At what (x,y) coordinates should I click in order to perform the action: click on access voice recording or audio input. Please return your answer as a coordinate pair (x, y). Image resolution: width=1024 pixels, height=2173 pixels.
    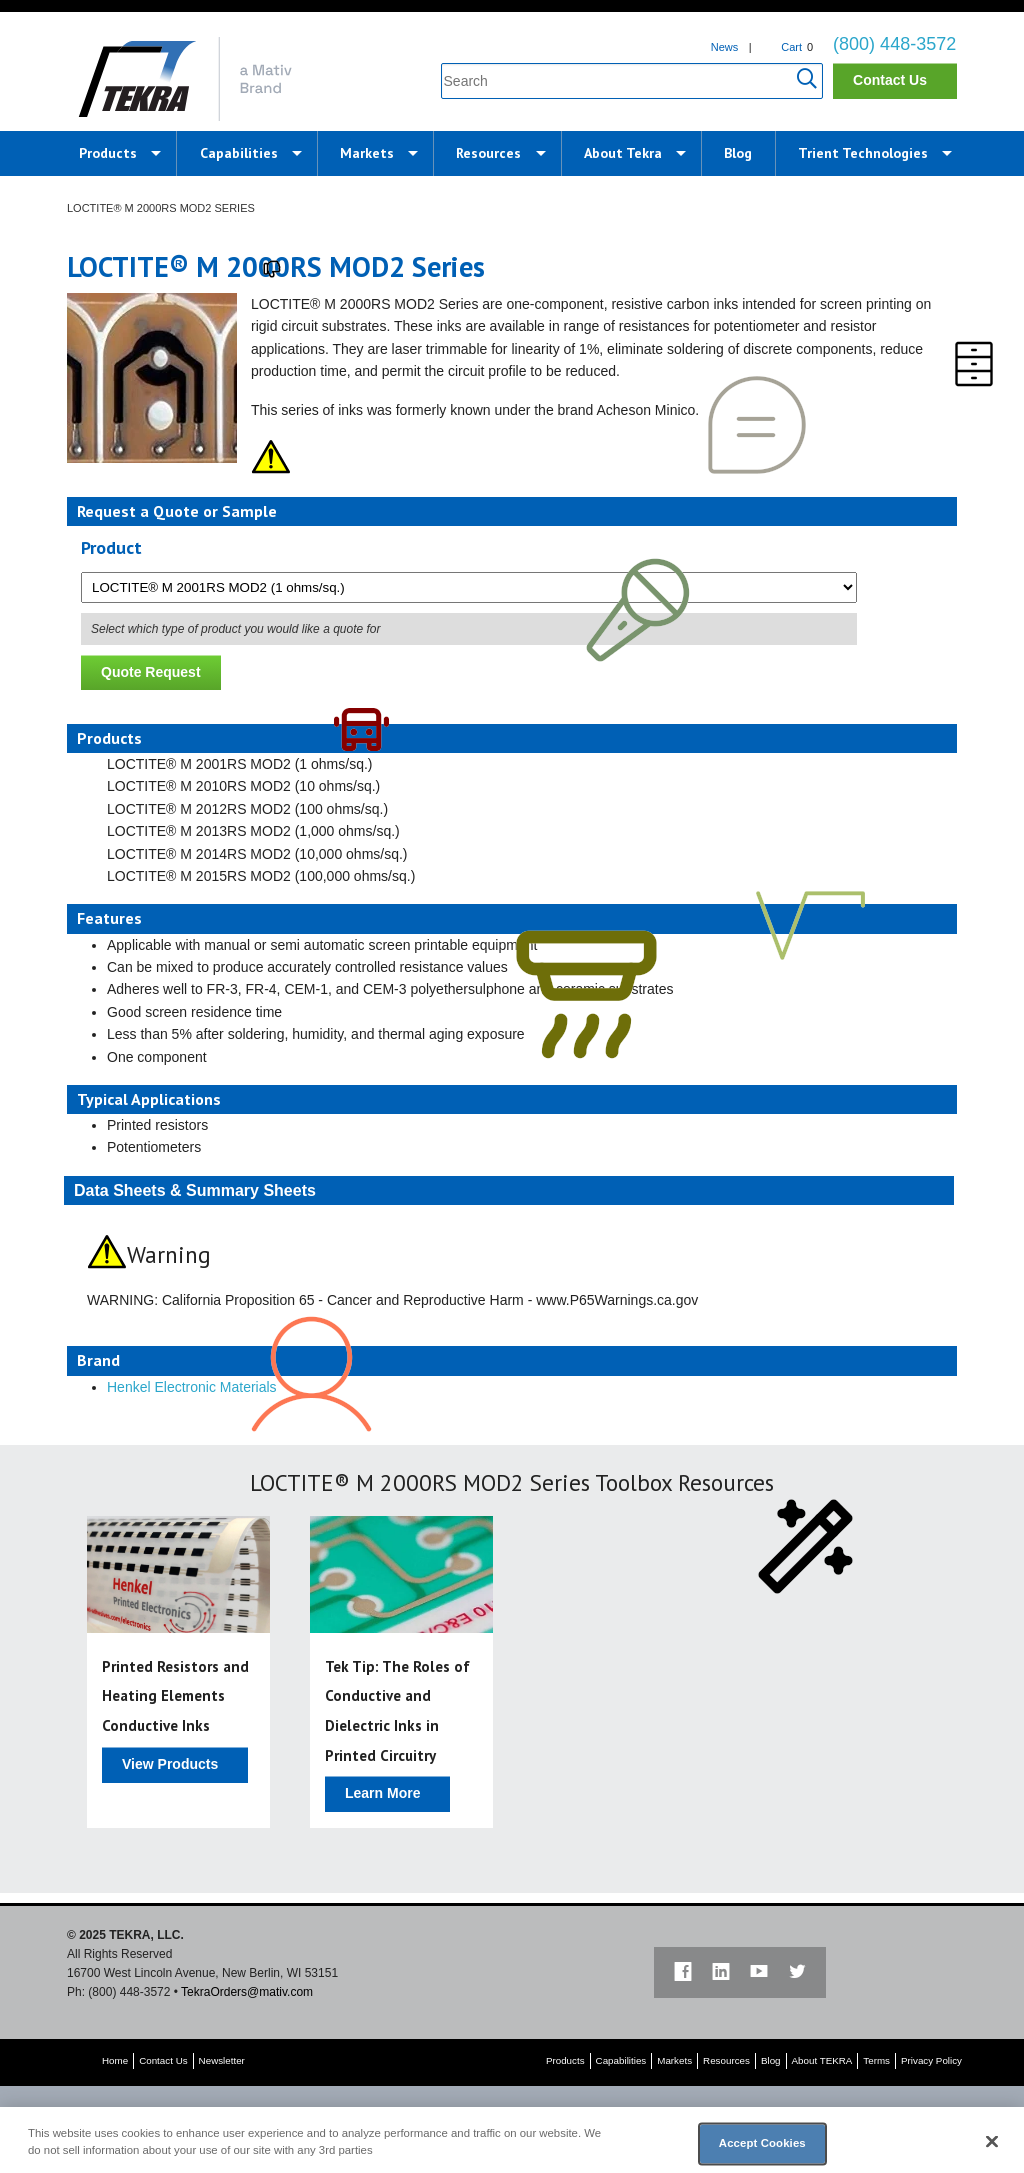
    Looking at the image, I should click on (636, 612).